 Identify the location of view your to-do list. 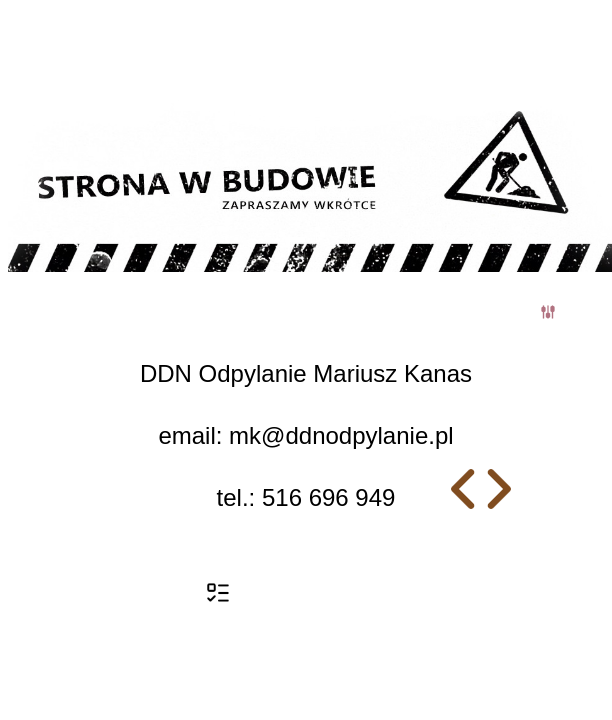
(218, 593).